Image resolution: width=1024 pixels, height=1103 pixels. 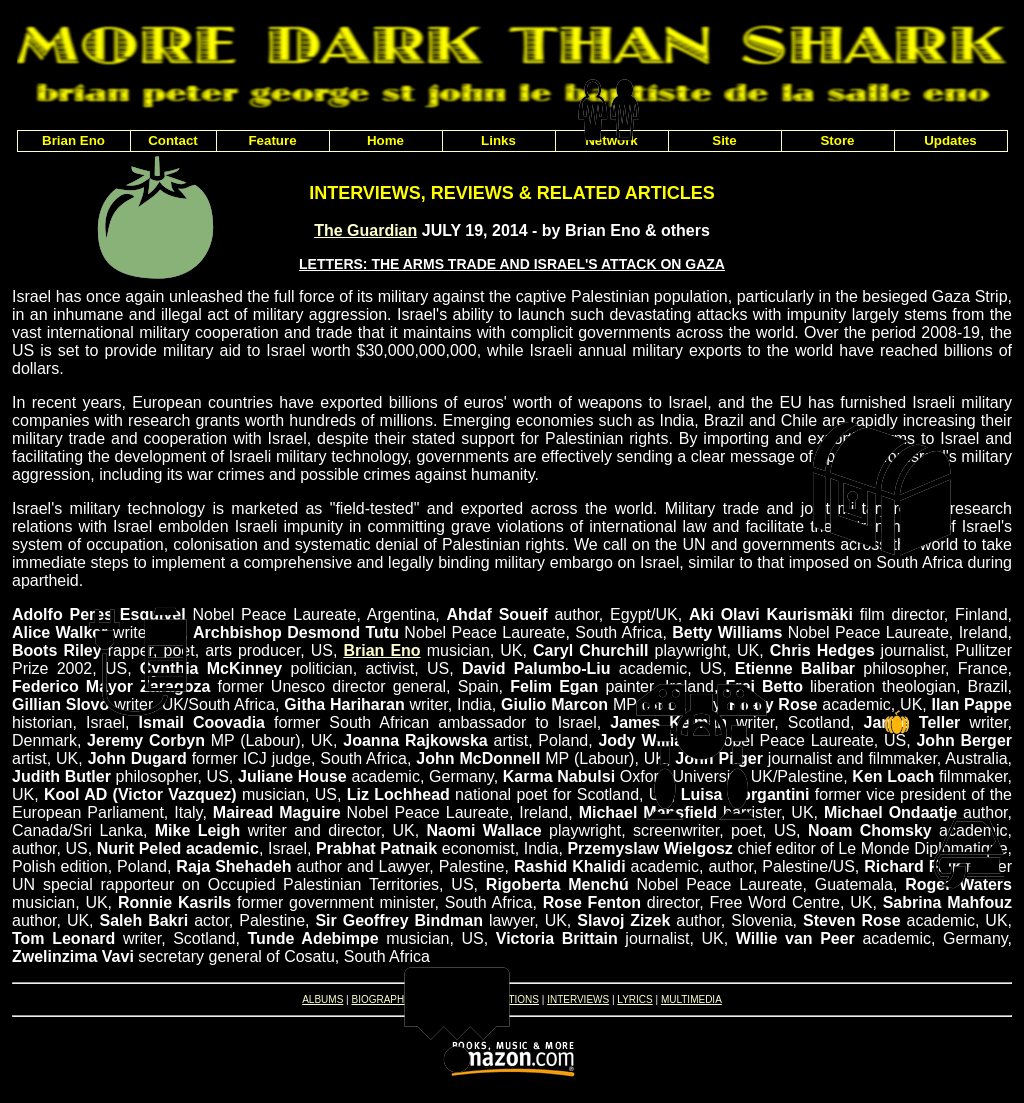 I want to click on select tomato as an ingredient, so click(x=155, y=217).